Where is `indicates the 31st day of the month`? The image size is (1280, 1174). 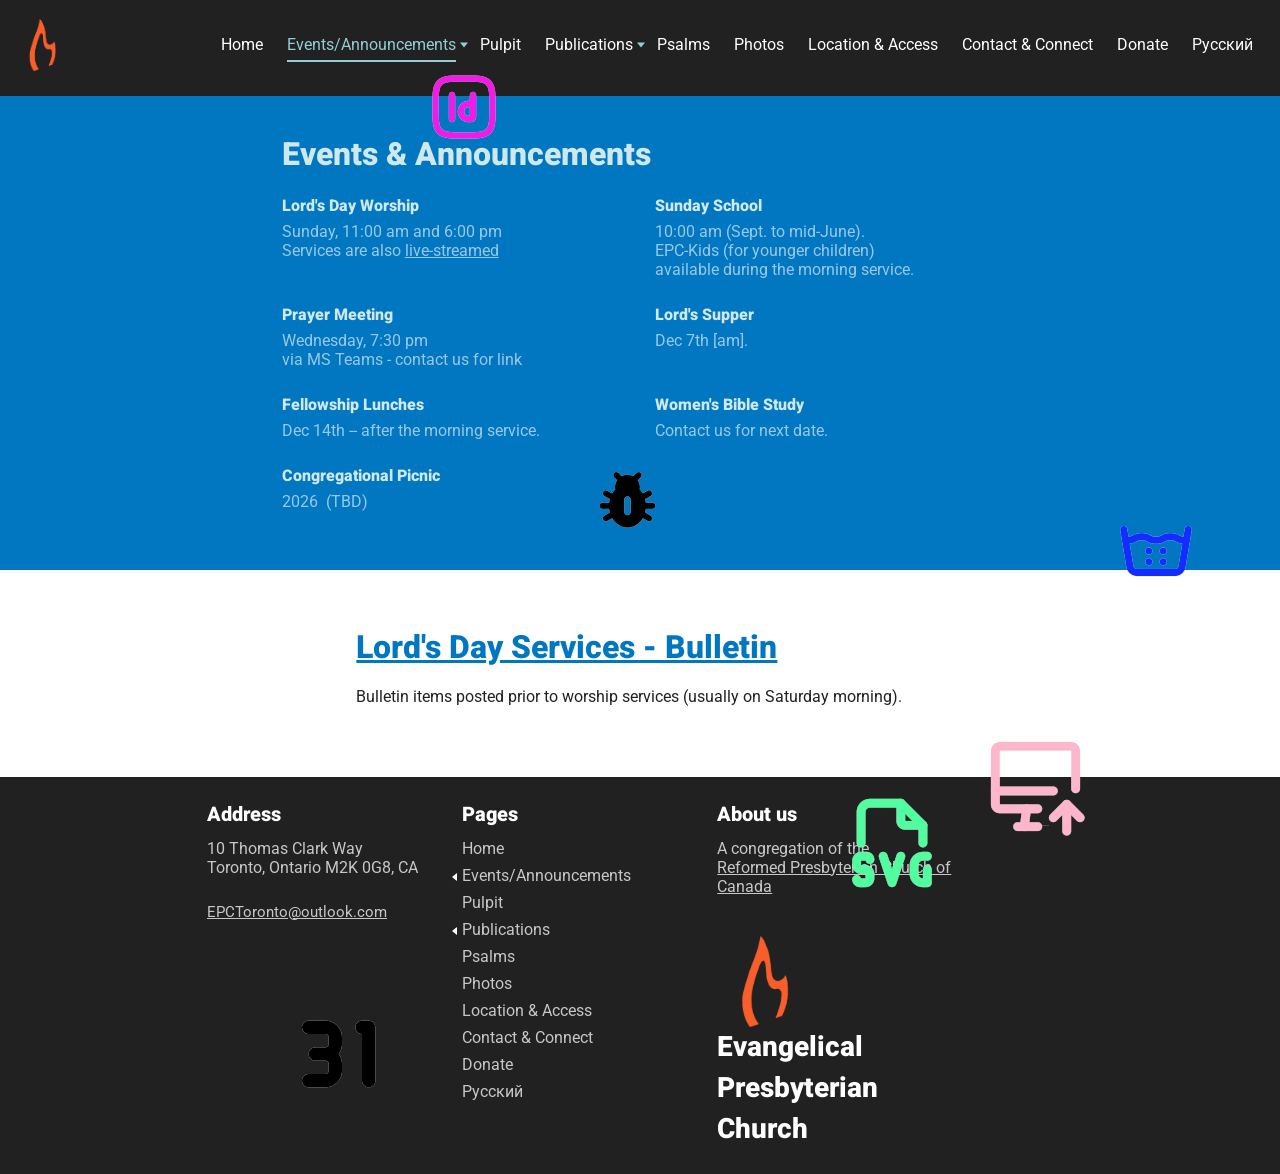 indicates the 31st day of the month is located at coordinates (342, 1054).